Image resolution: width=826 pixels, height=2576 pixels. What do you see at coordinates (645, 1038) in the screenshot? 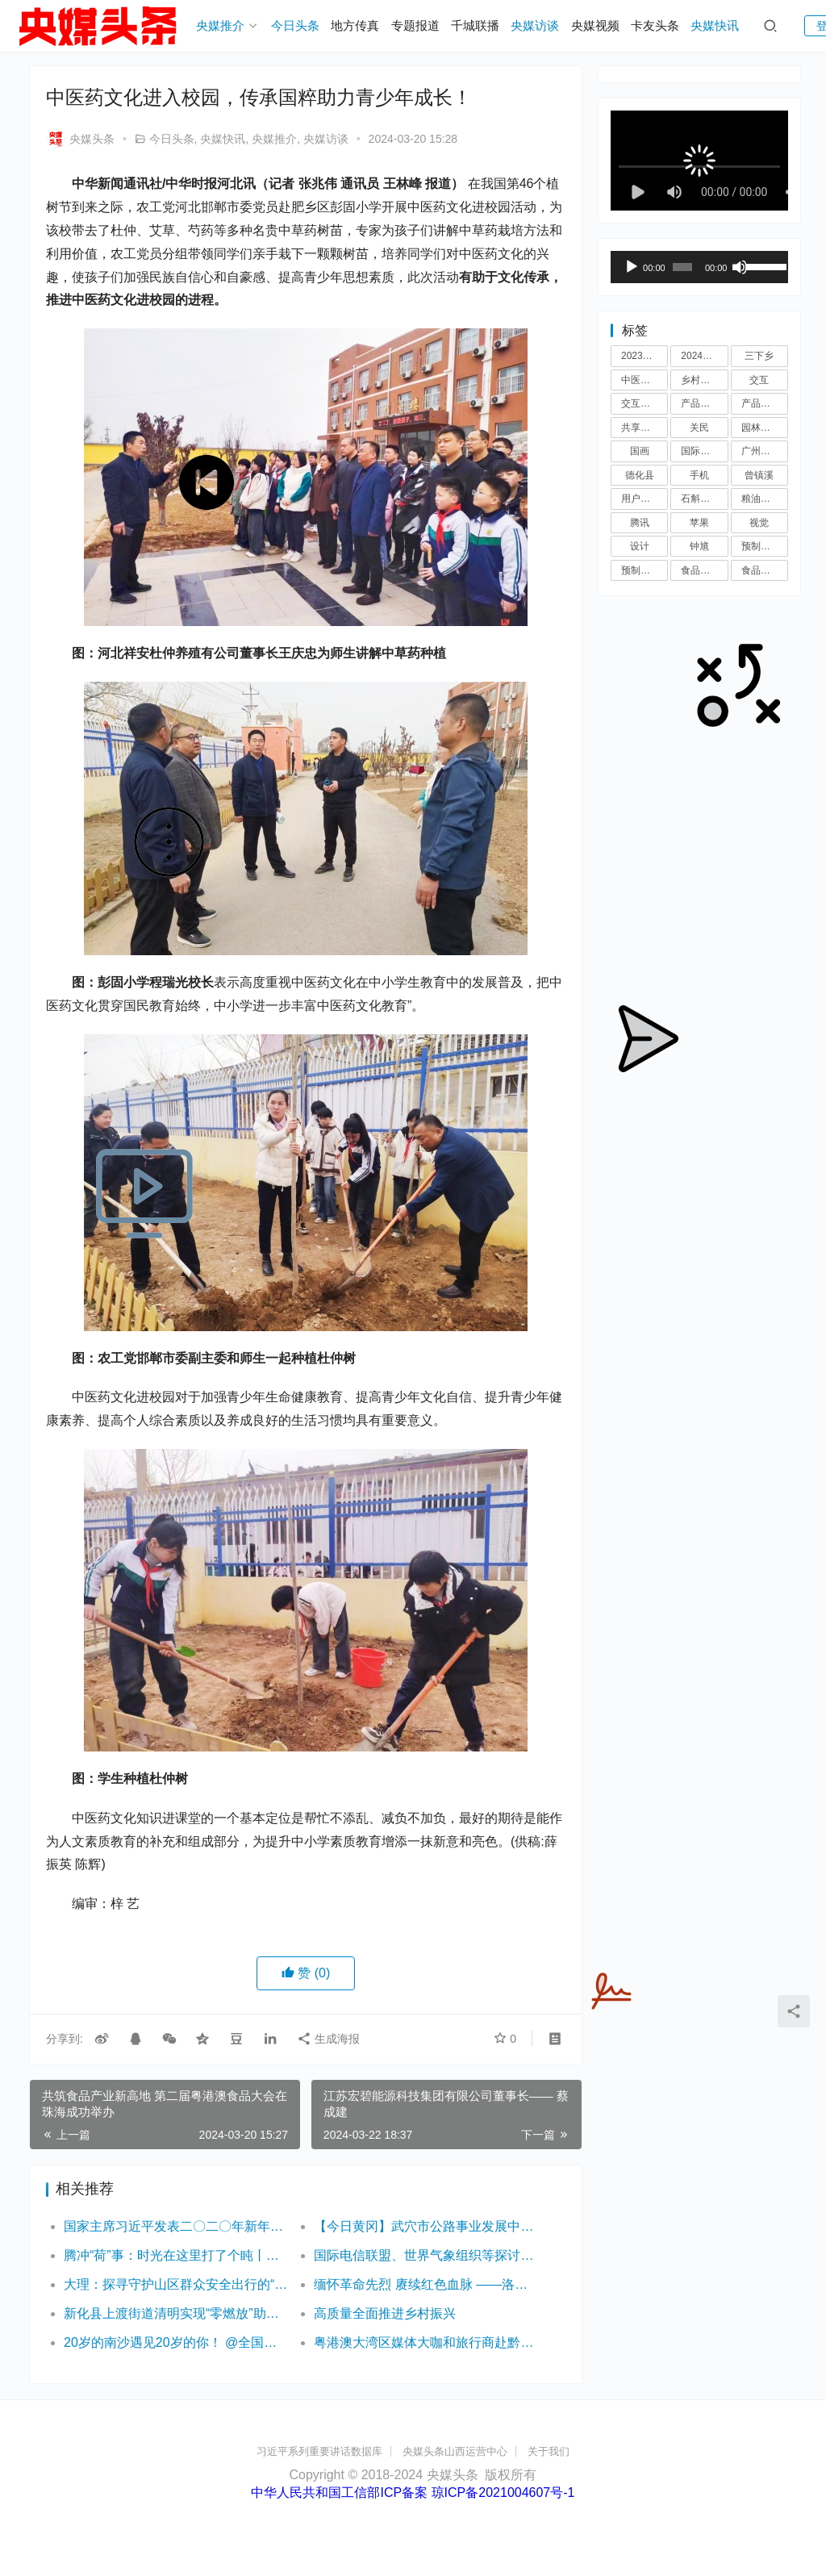
I see `send message` at bounding box center [645, 1038].